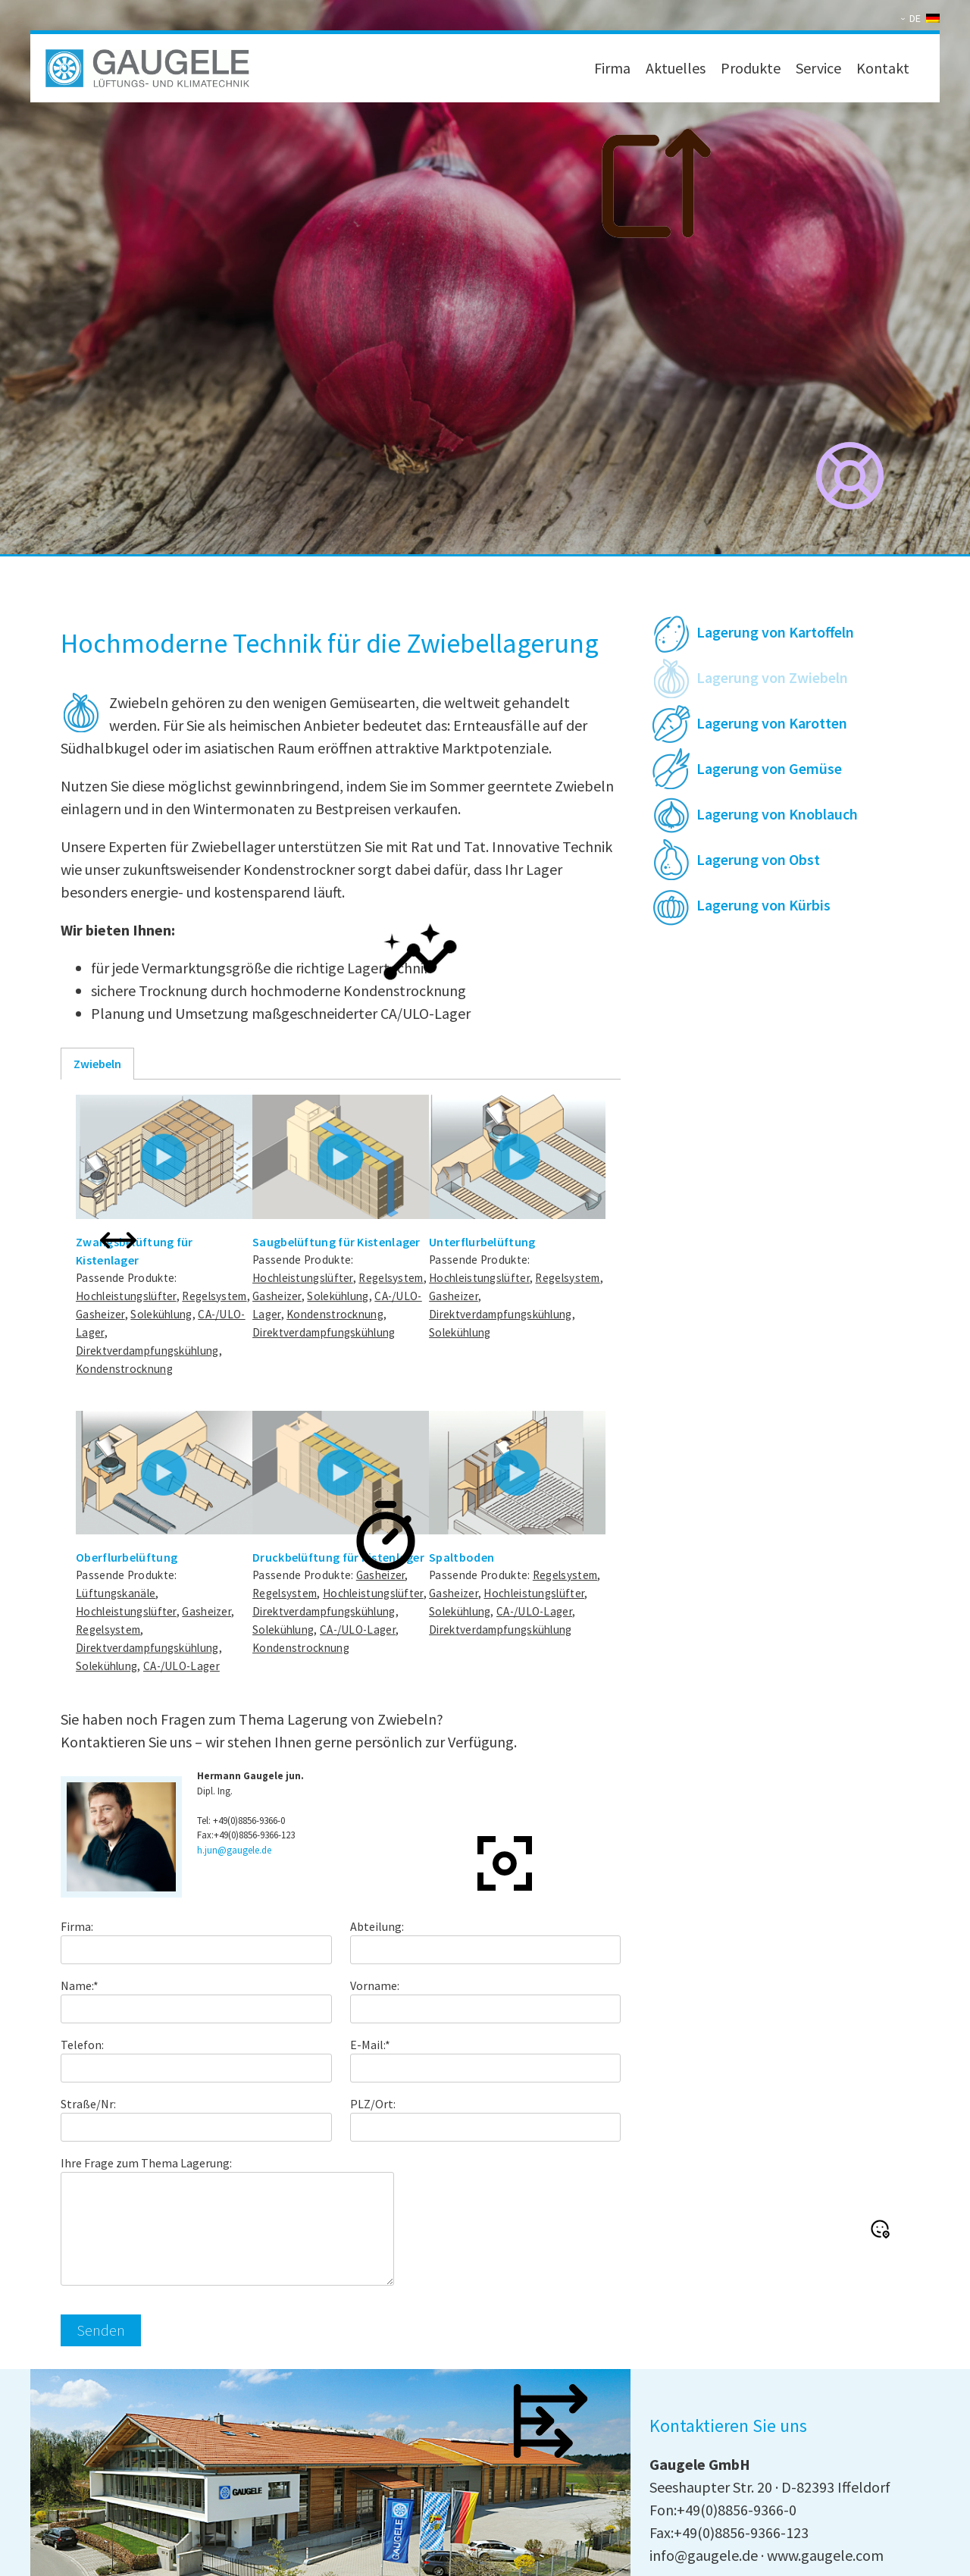 The height and width of the screenshot is (2576, 970). What do you see at coordinates (118, 1240) in the screenshot?
I see `resize element horizontally` at bounding box center [118, 1240].